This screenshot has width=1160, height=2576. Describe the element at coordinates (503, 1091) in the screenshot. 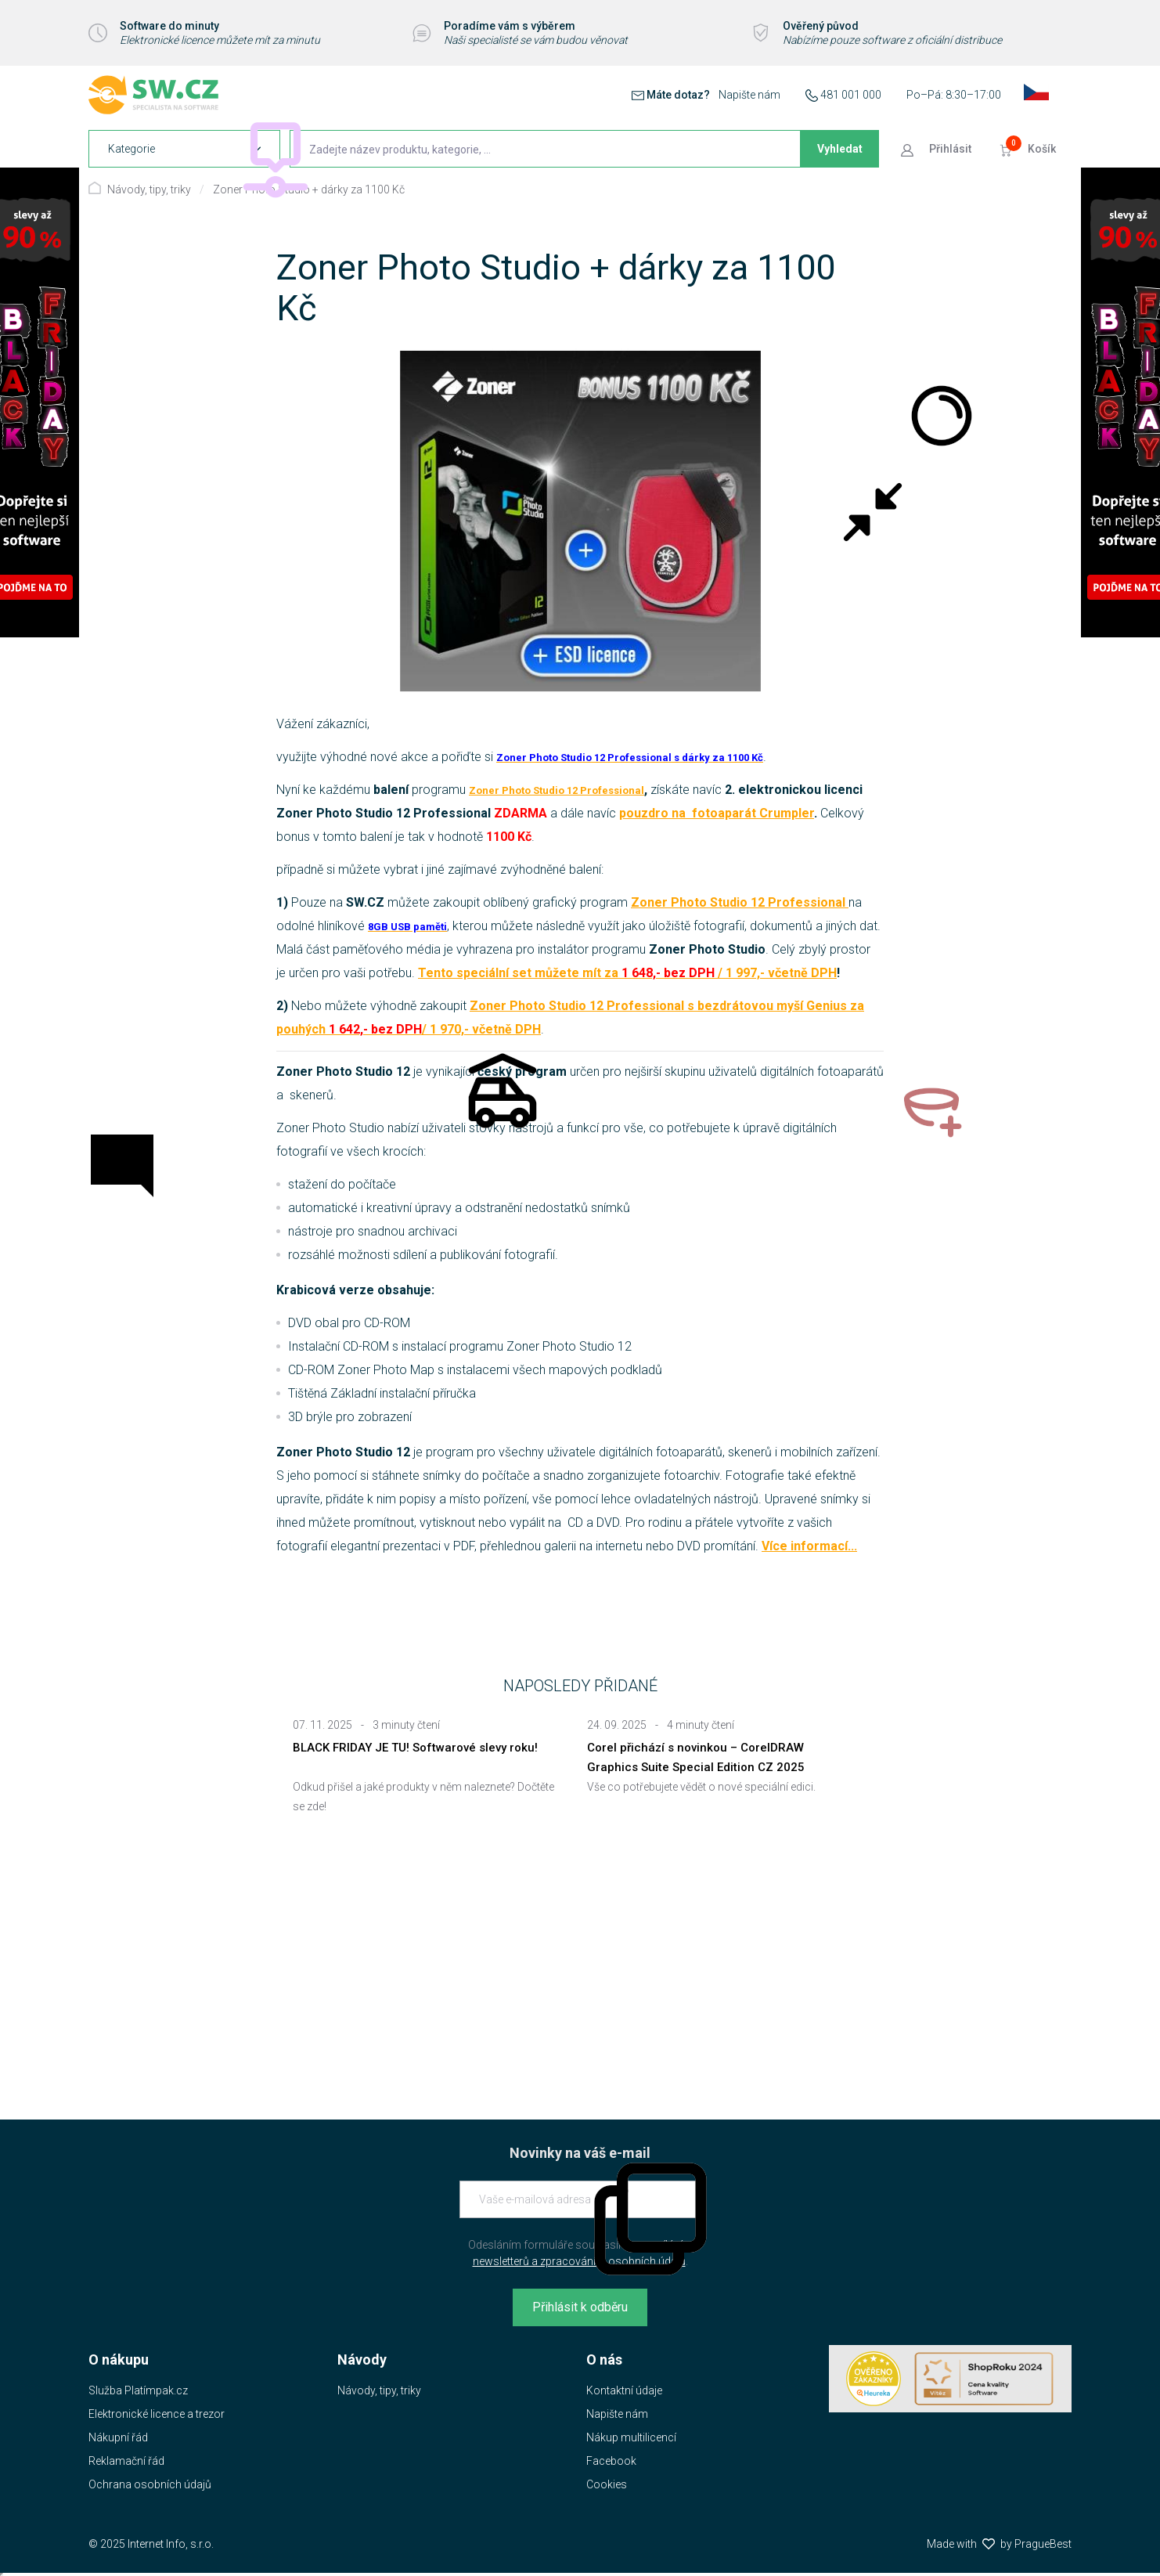

I see `access garage or parking location` at that location.